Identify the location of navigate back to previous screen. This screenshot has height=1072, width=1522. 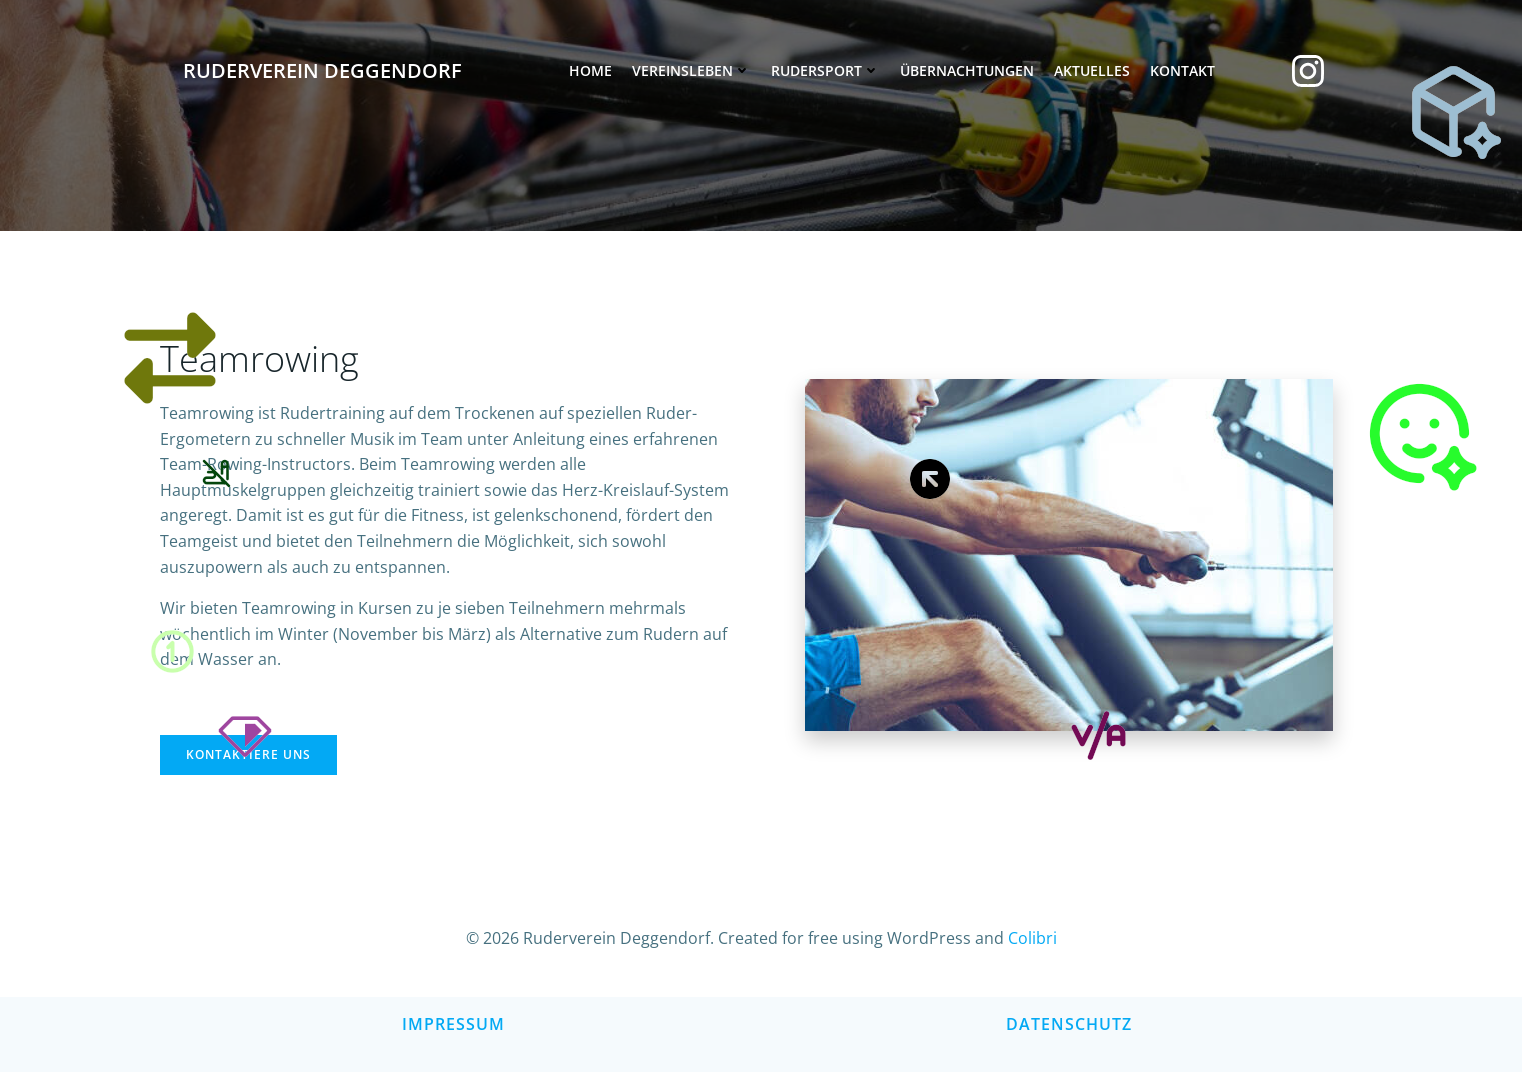
(930, 479).